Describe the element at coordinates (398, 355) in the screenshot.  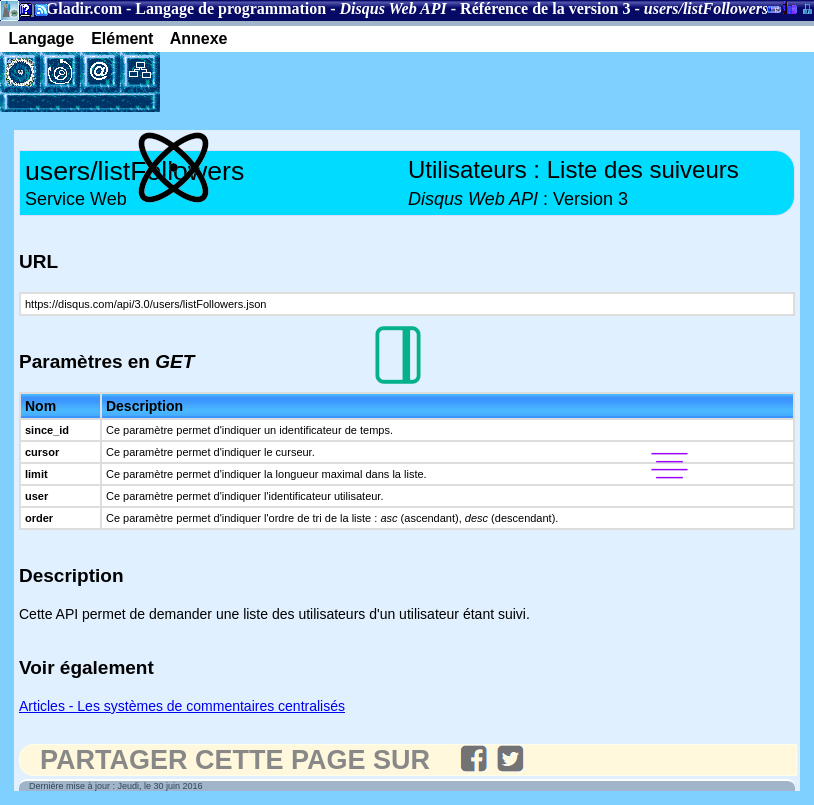
I see `open your journal or diary` at that location.